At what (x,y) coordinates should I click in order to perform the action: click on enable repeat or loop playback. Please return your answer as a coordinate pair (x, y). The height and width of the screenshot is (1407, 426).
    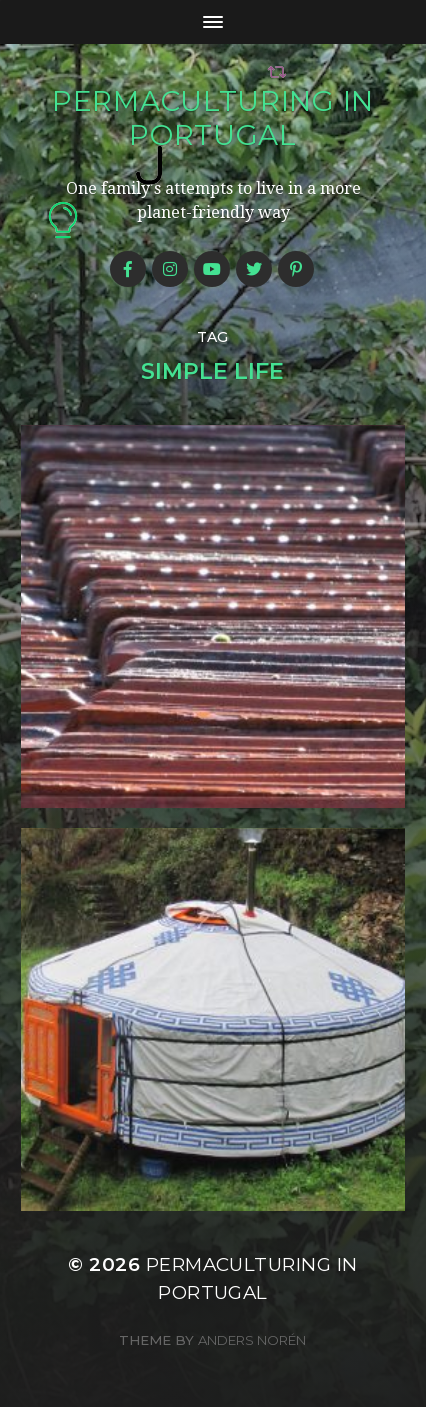
    Looking at the image, I should click on (277, 72).